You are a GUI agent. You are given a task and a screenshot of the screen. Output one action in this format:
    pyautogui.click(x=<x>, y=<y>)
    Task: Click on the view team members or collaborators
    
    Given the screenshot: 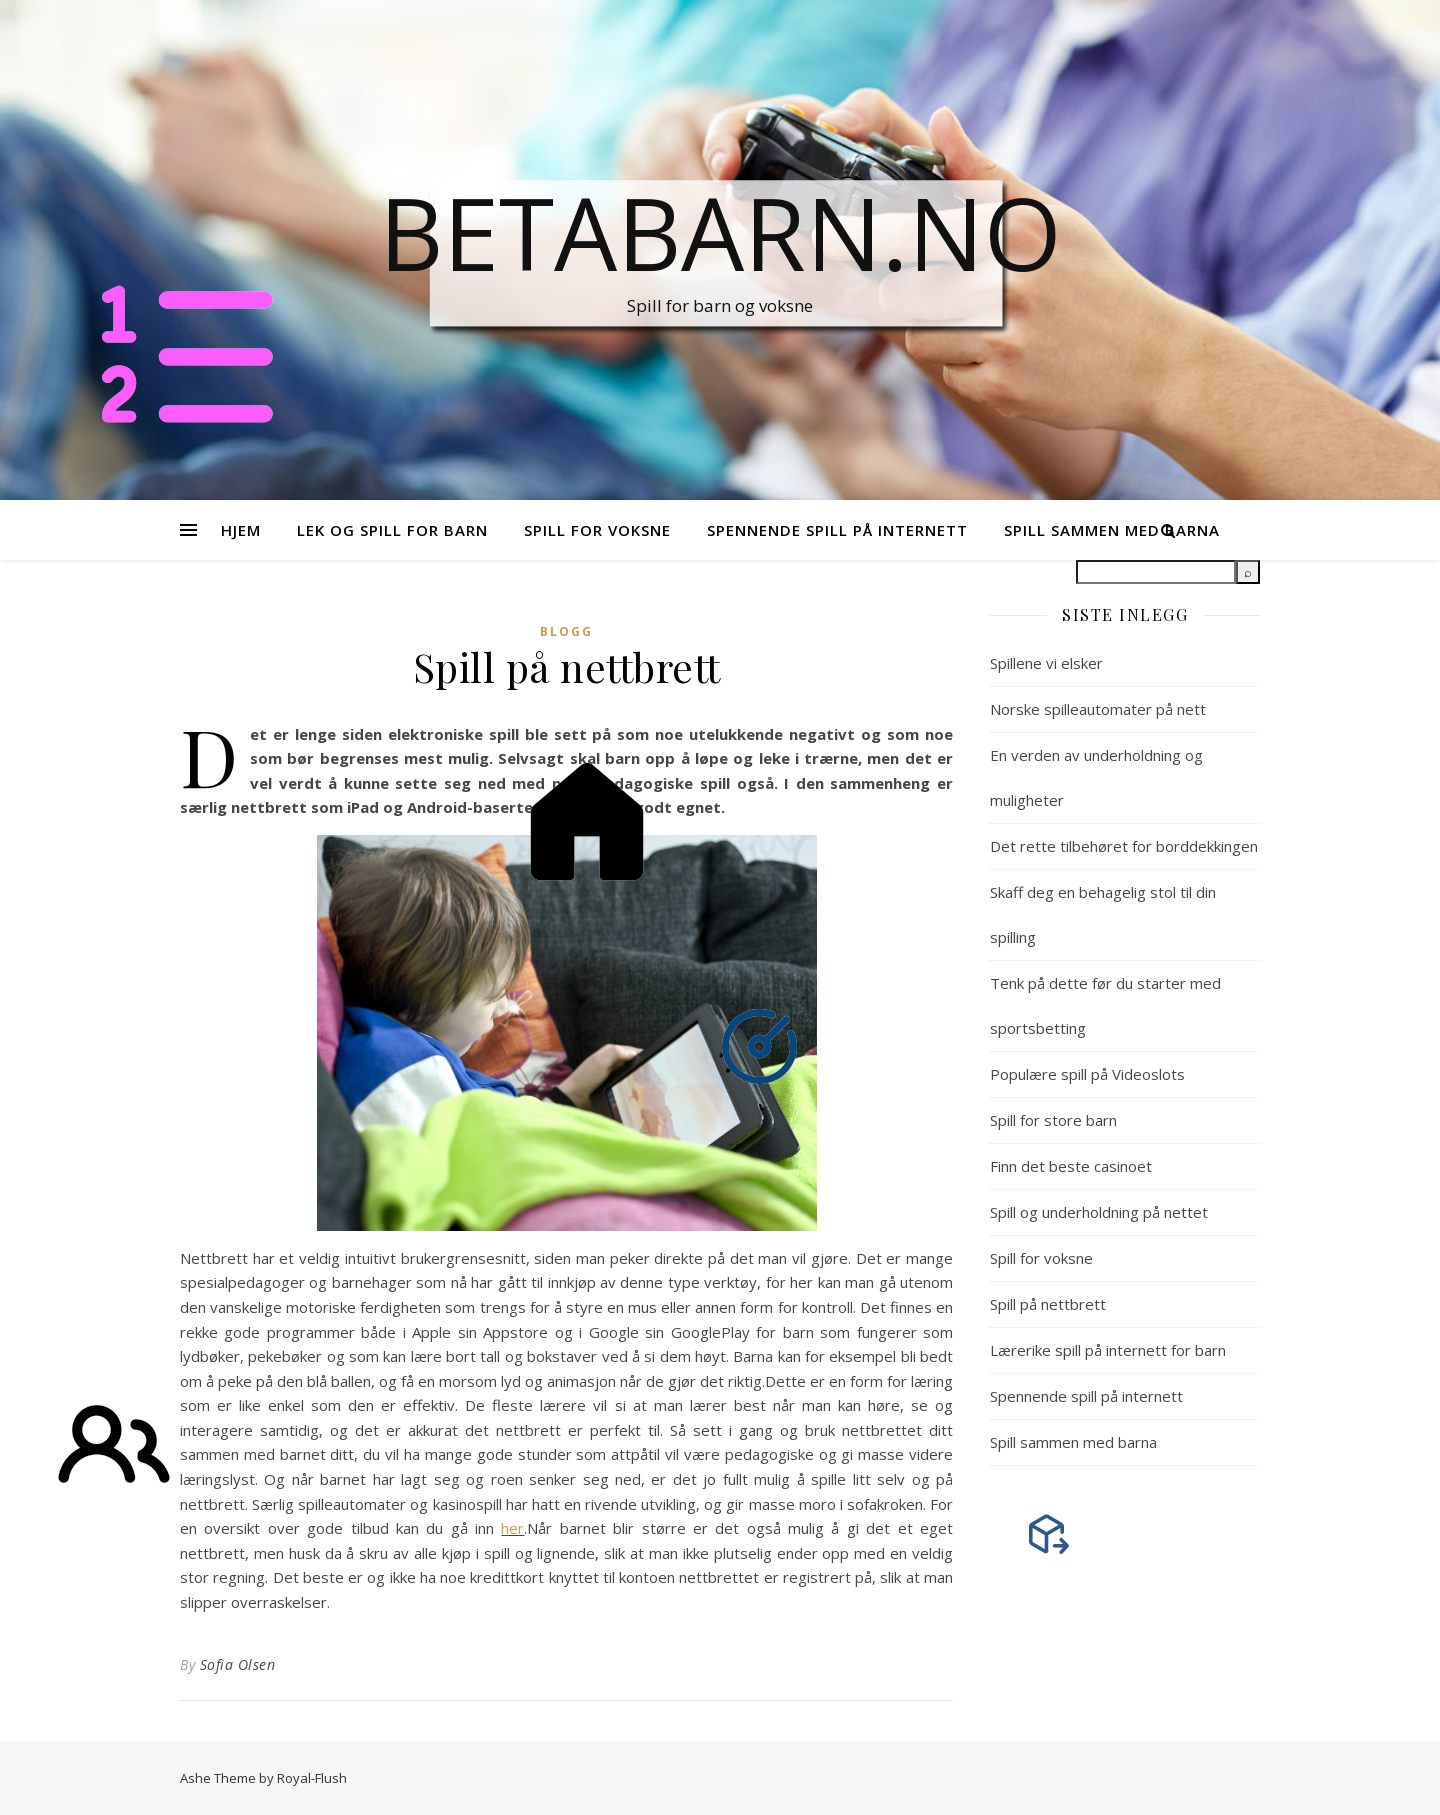 What is the action you would take?
    pyautogui.click(x=114, y=1447)
    